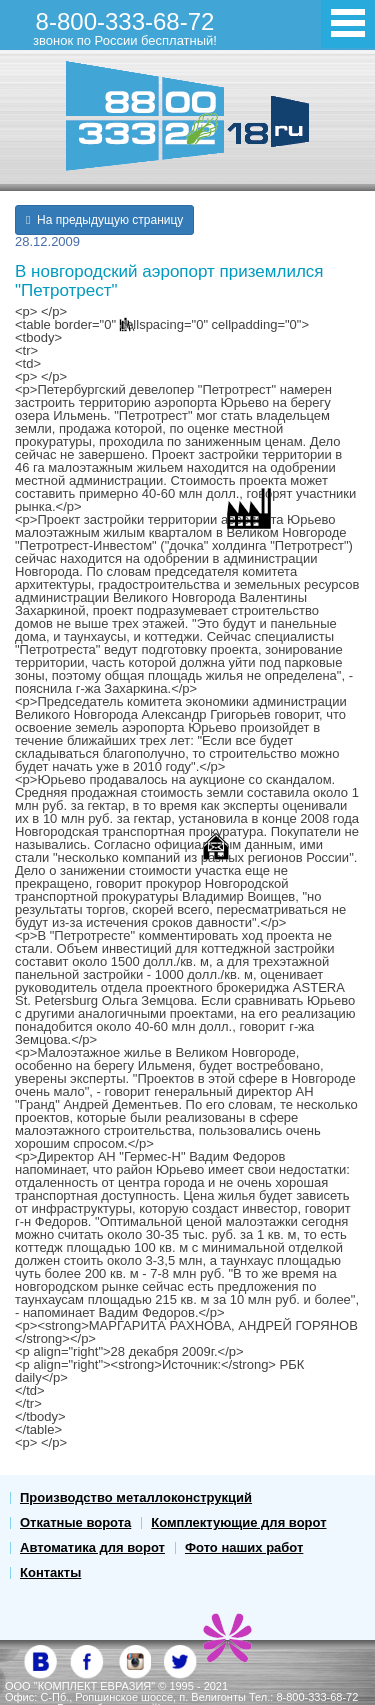  What do you see at coordinates (127, 324) in the screenshot?
I see `access your library or book collection` at bounding box center [127, 324].